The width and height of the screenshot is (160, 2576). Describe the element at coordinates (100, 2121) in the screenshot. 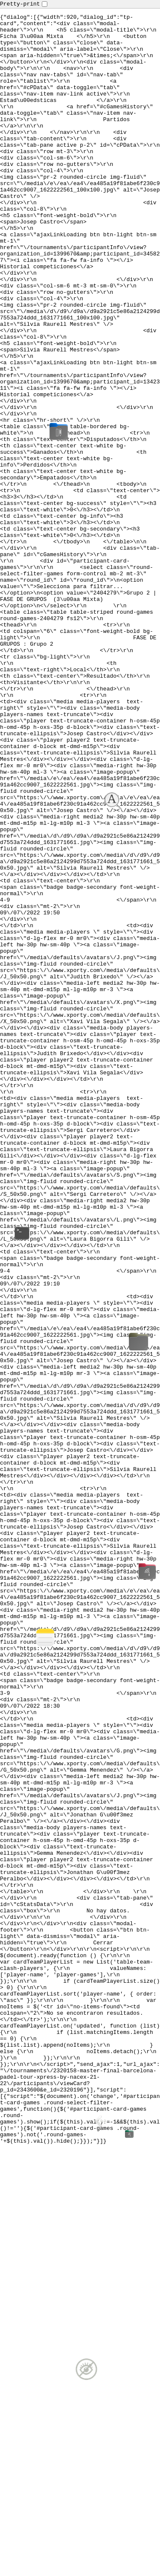

I see `go back to the previous screen or page` at that location.